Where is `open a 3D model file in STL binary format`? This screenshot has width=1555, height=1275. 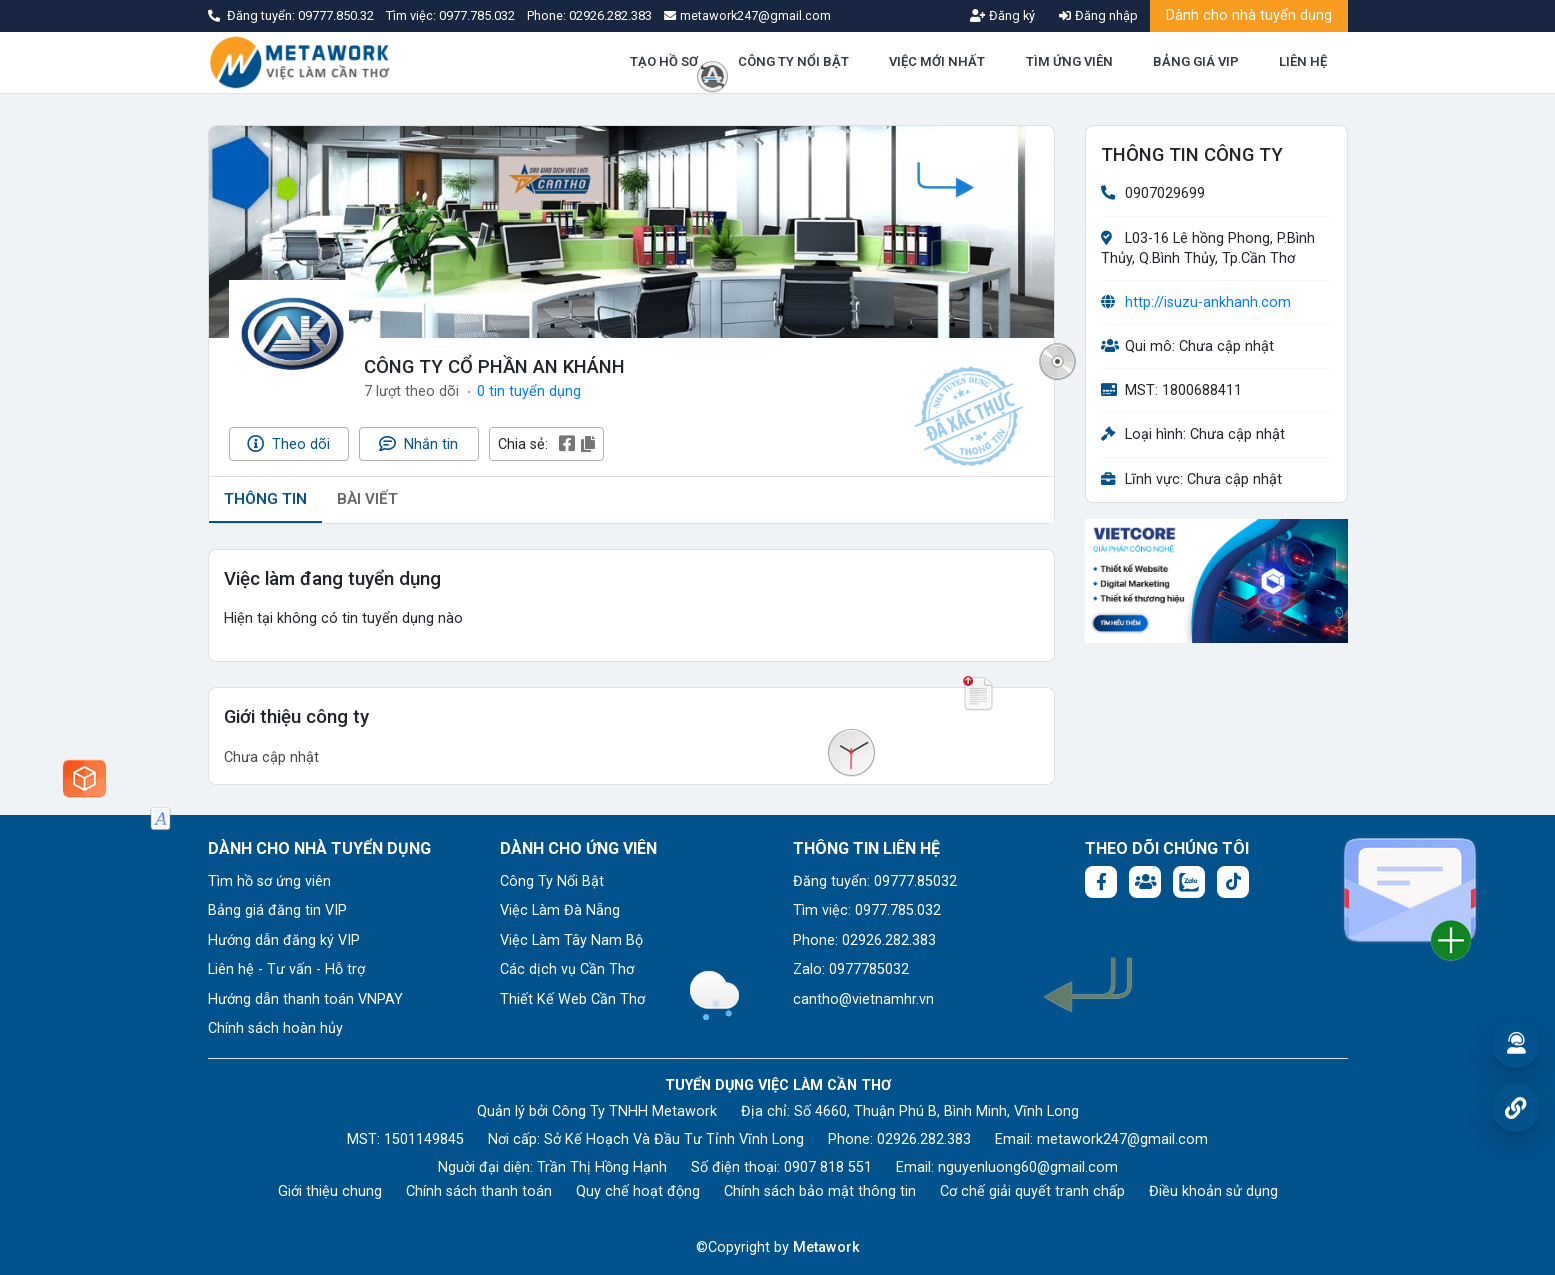 open a 3D model file in STL binary format is located at coordinates (84, 777).